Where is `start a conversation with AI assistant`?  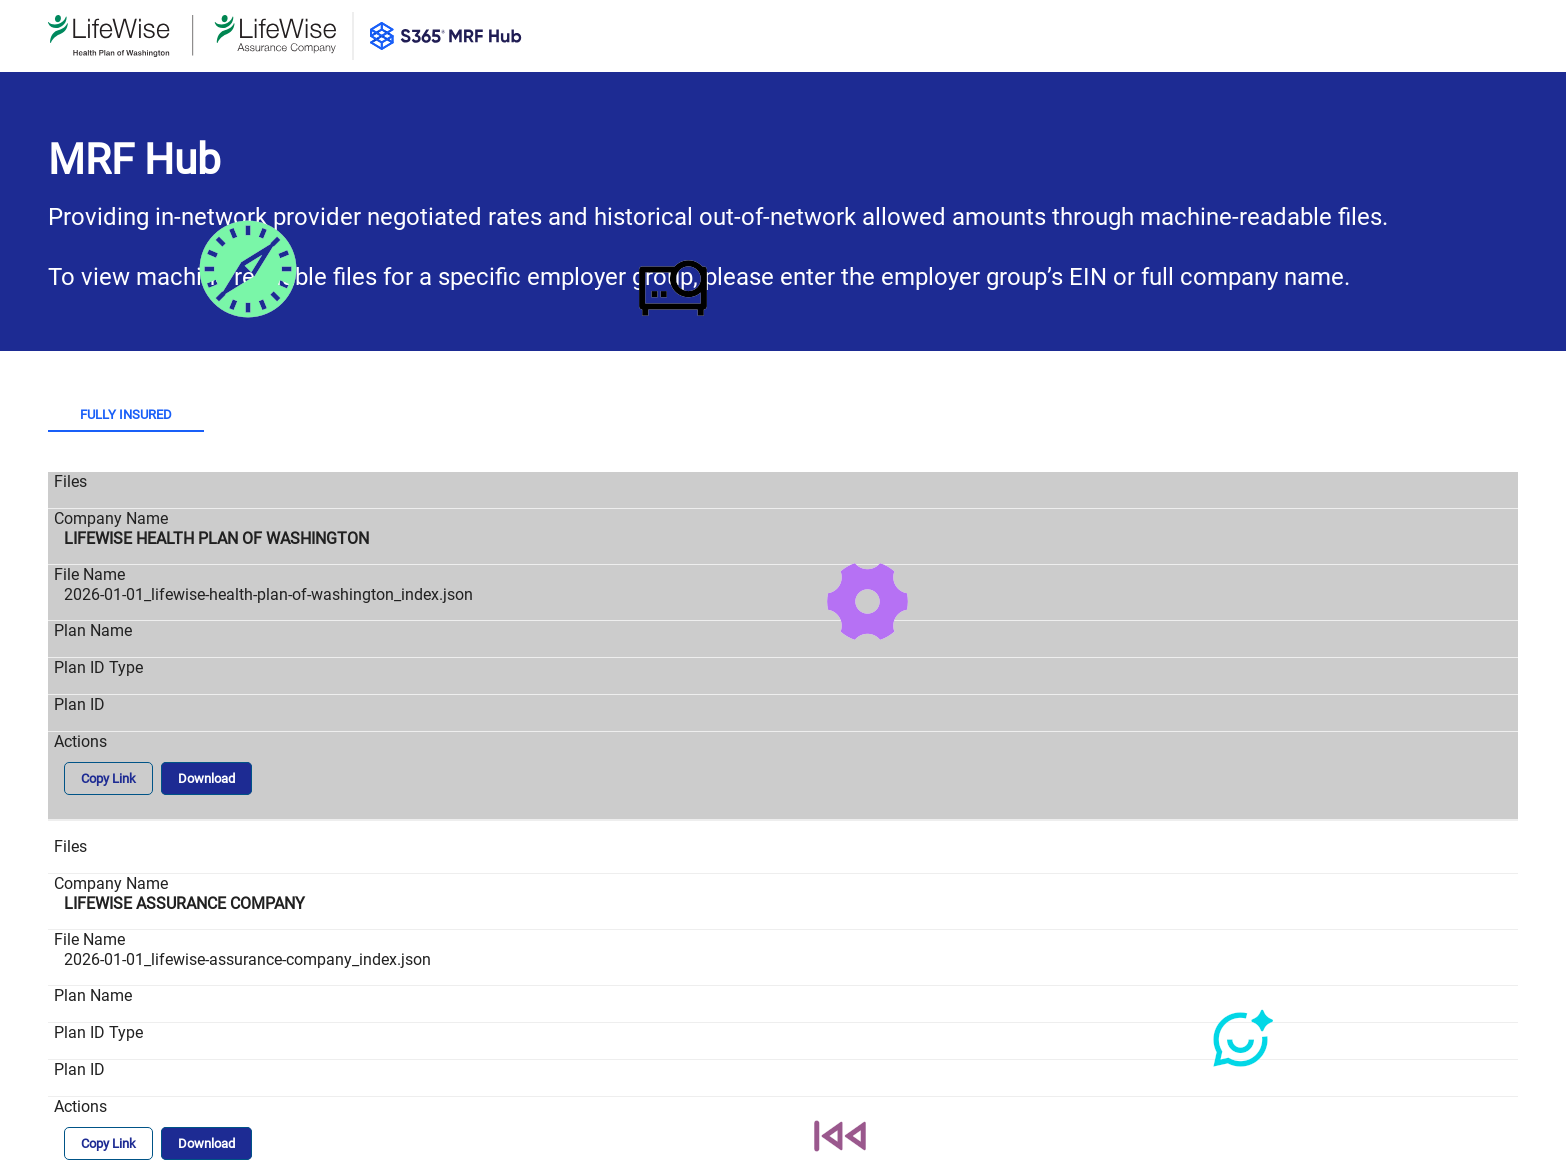
start a conversation with AI assistant is located at coordinates (1240, 1039).